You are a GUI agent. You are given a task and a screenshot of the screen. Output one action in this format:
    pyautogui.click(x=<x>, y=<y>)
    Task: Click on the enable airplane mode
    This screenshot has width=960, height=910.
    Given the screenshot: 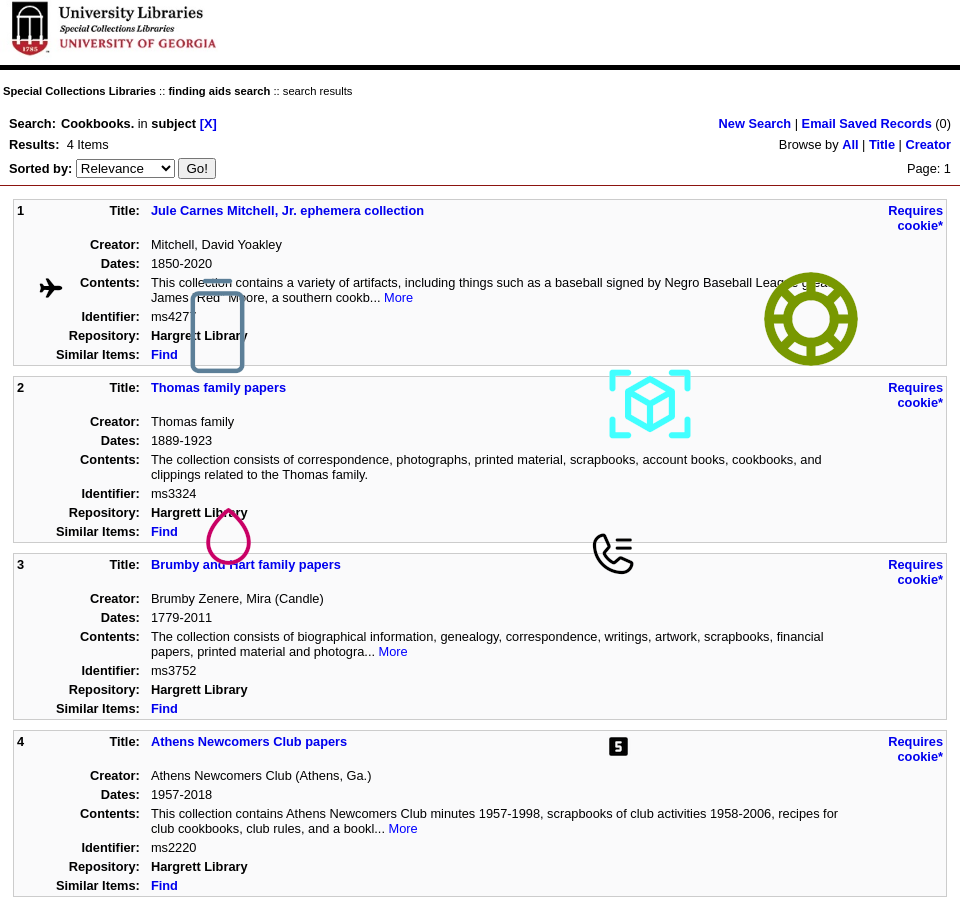 What is the action you would take?
    pyautogui.click(x=51, y=288)
    